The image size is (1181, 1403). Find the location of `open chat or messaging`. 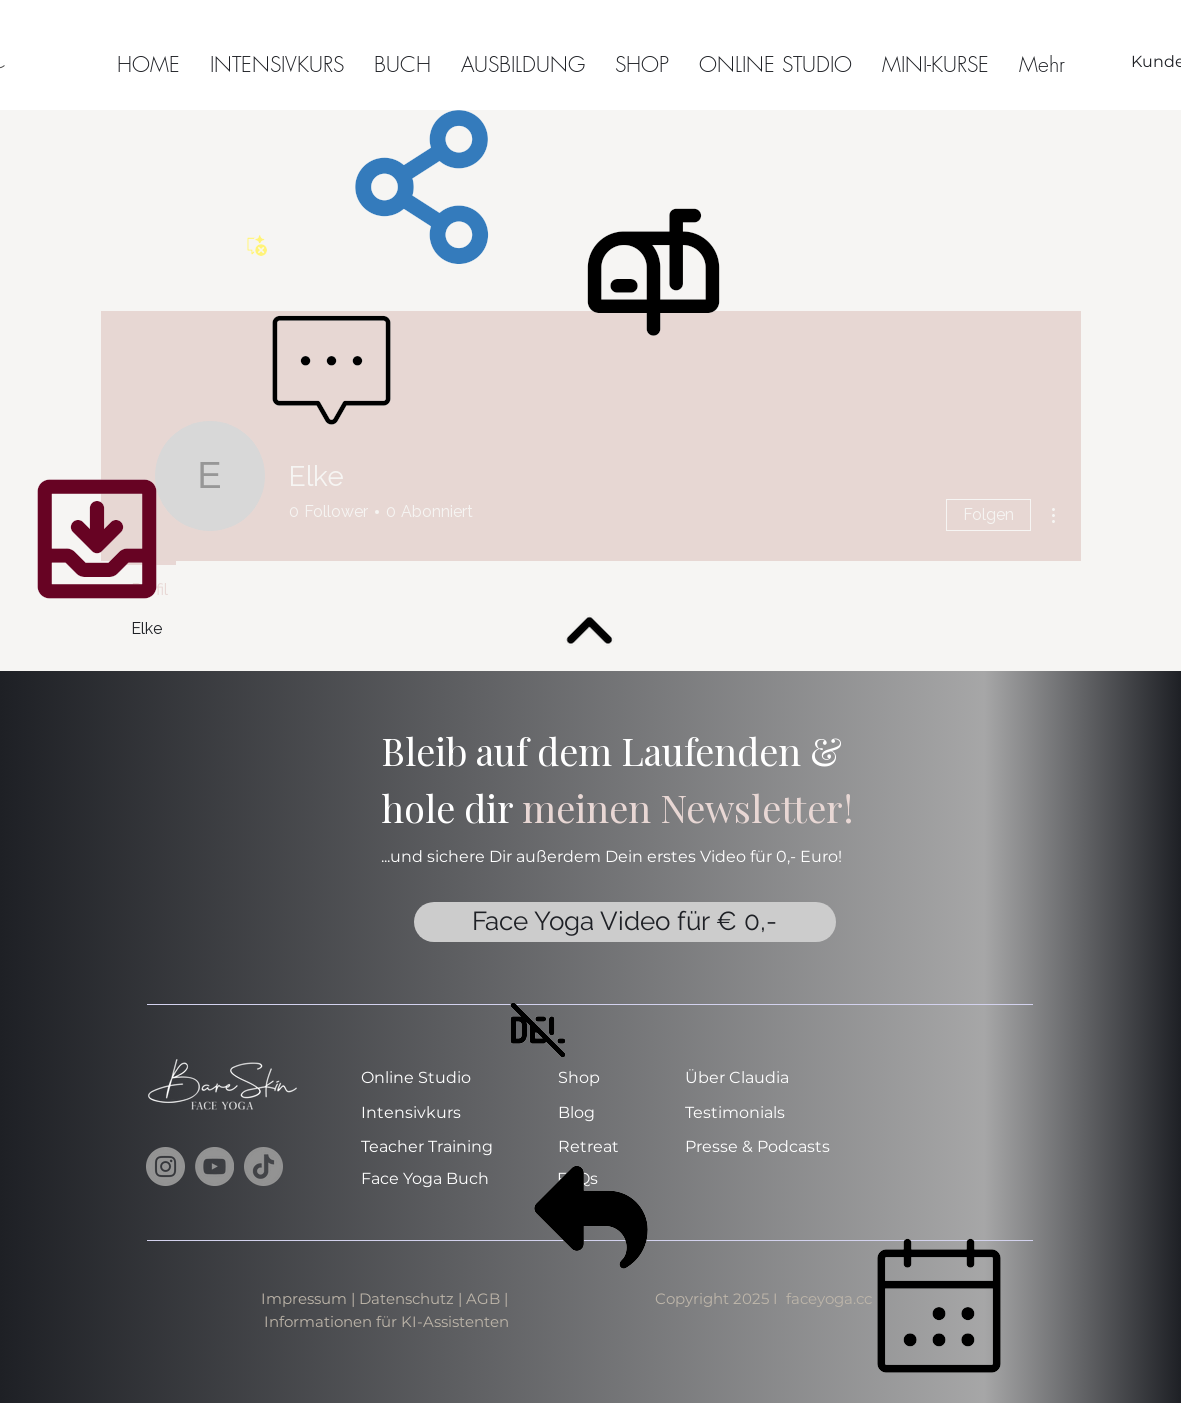

open chat or messaging is located at coordinates (331, 365).